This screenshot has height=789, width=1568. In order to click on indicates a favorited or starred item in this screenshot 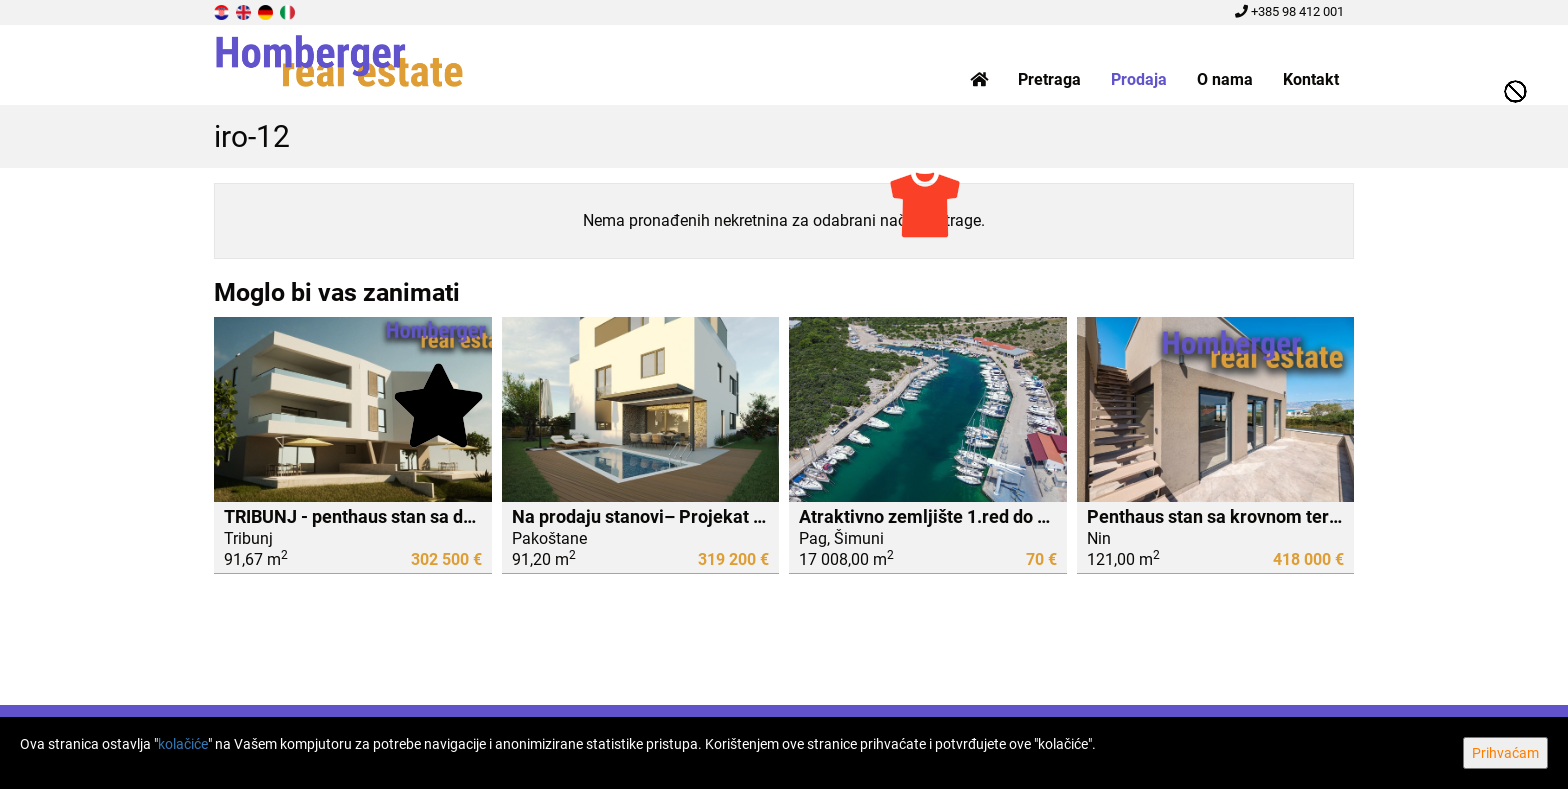, I will do `click(438, 409)`.